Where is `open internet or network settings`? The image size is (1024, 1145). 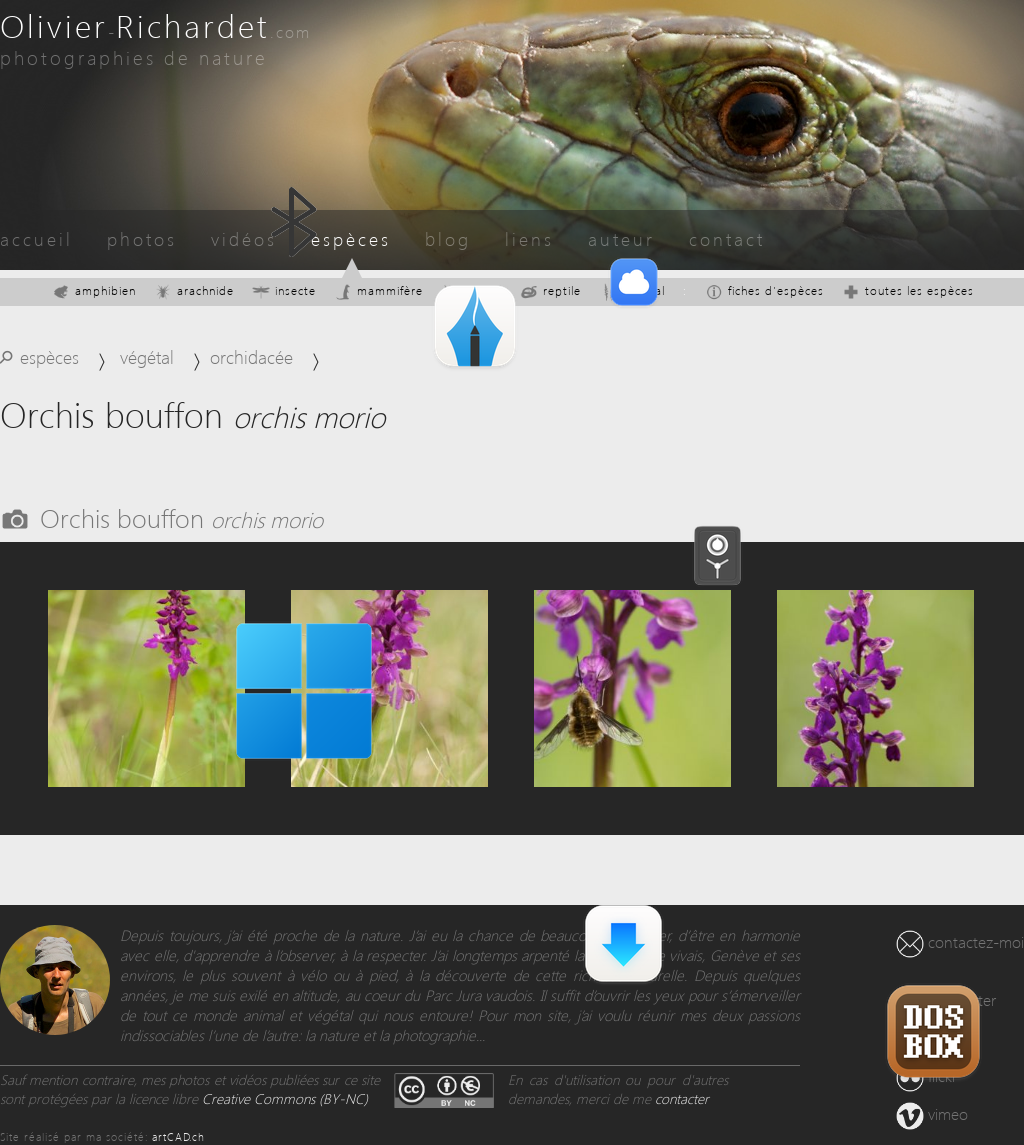 open internet or network settings is located at coordinates (634, 283).